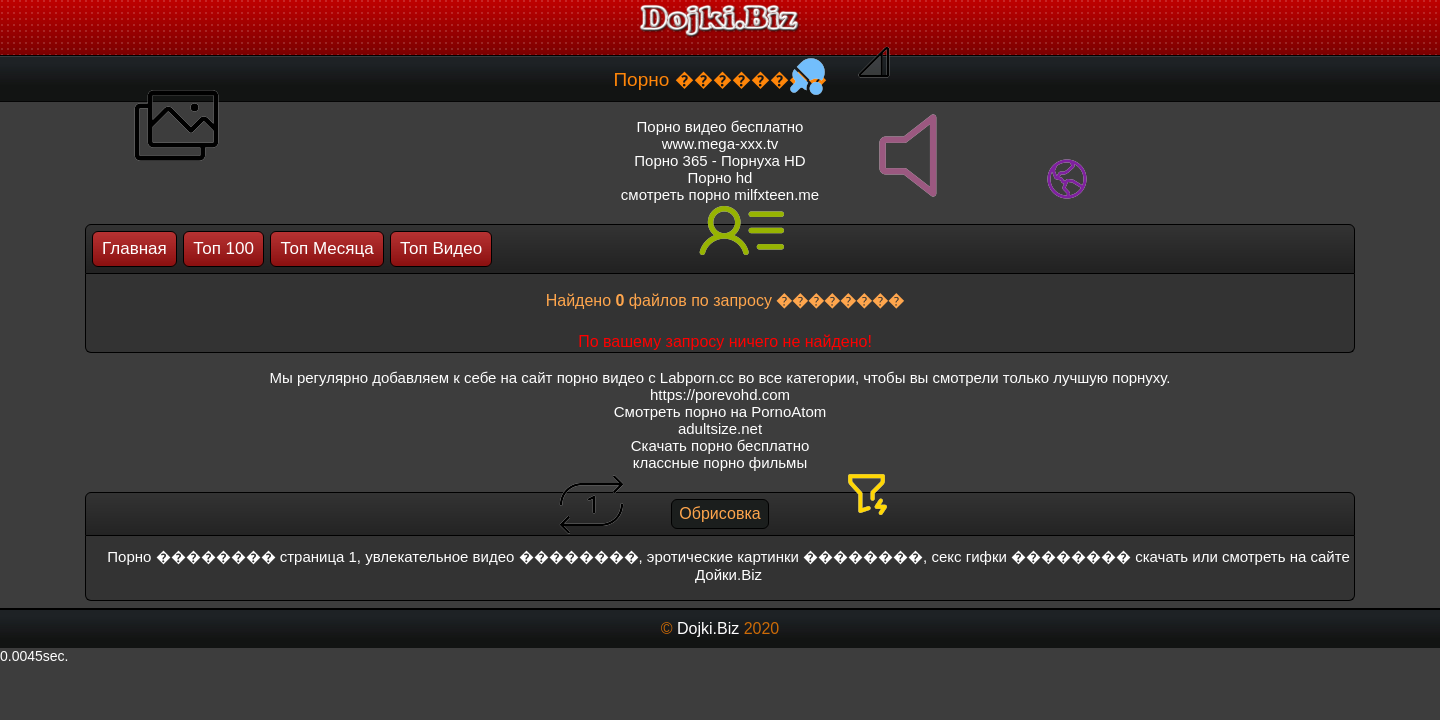 Image resolution: width=1440 pixels, height=720 pixels. I want to click on repeat current track once, so click(591, 504).